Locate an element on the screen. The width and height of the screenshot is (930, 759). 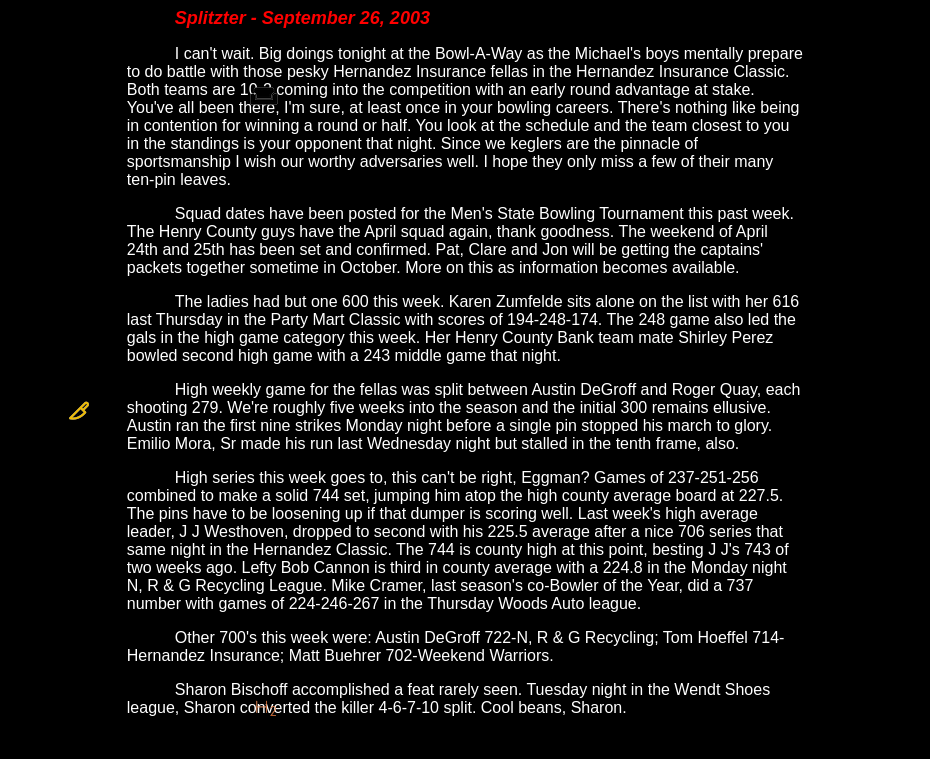
format text as heading level 2 is located at coordinates (265, 708).